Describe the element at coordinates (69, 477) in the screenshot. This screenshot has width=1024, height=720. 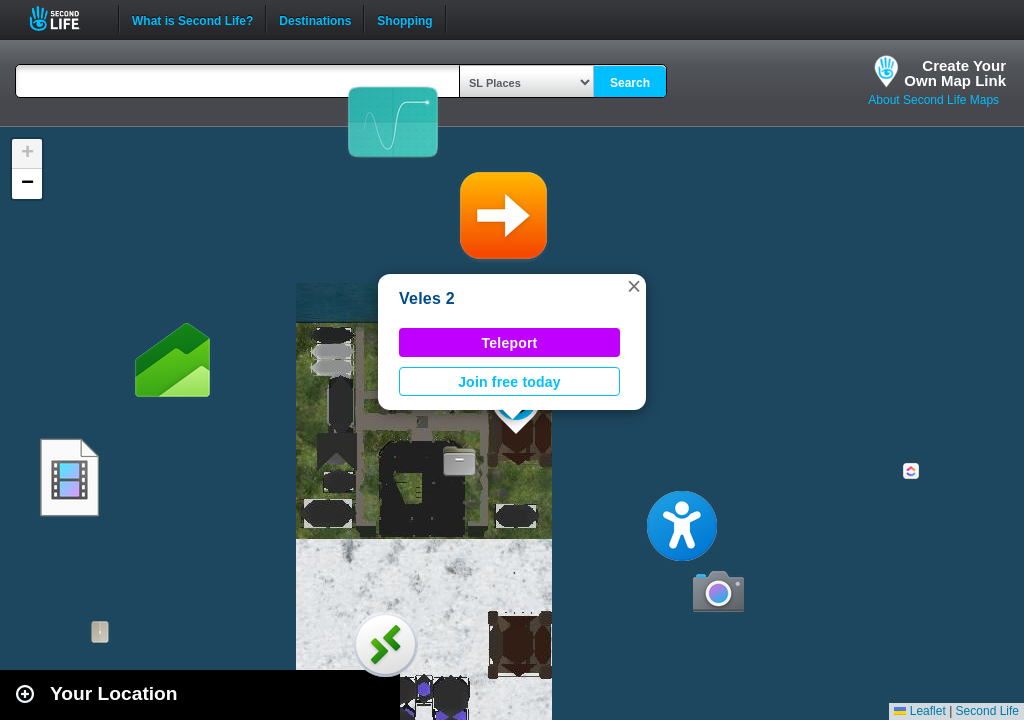
I see `open a video file` at that location.